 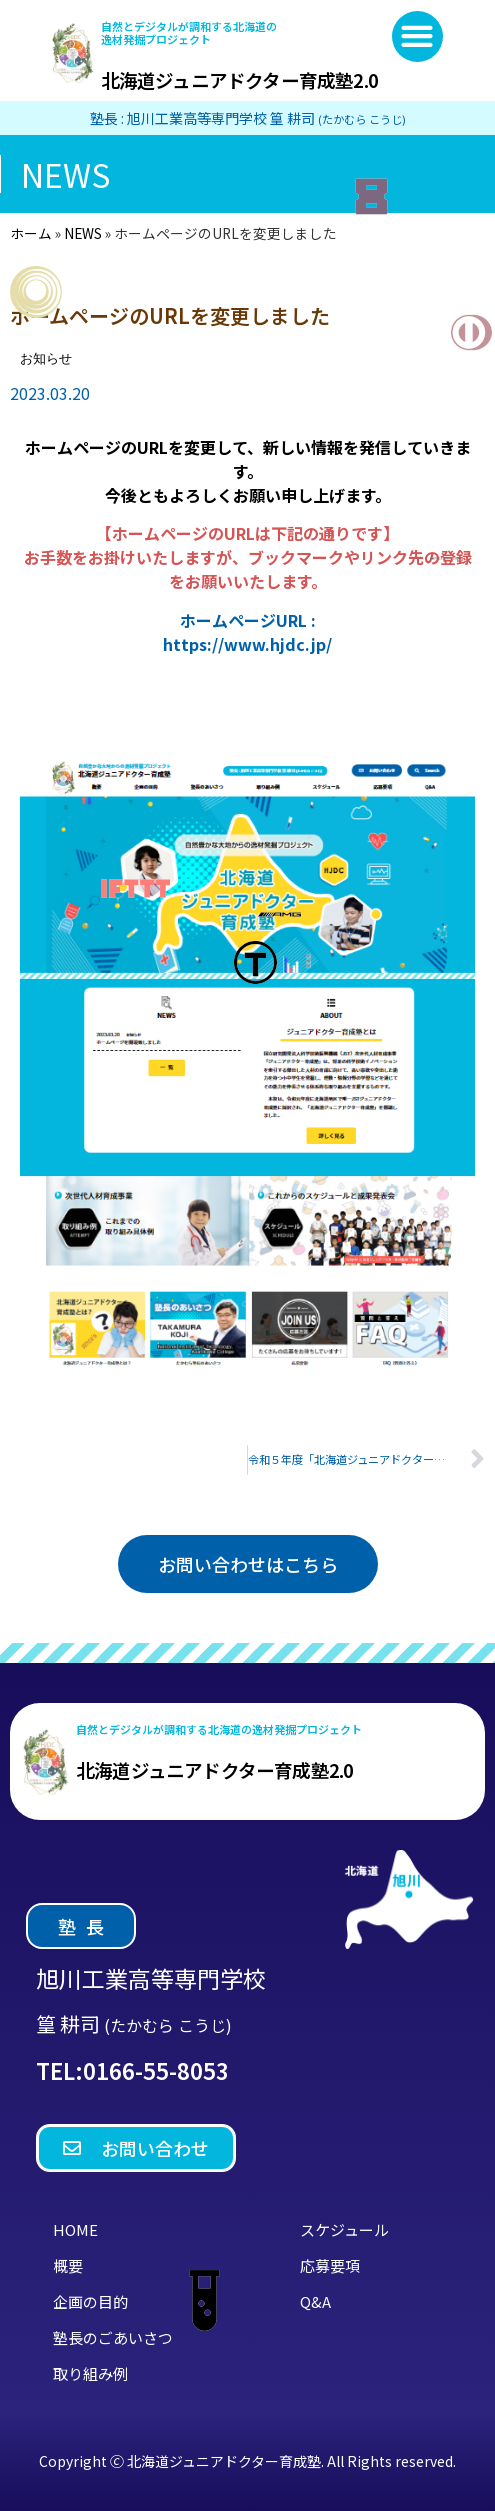 What do you see at coordinates (36, 292) in the screenshot?
I see `open the Loop app` at bounding box center [36, 292].